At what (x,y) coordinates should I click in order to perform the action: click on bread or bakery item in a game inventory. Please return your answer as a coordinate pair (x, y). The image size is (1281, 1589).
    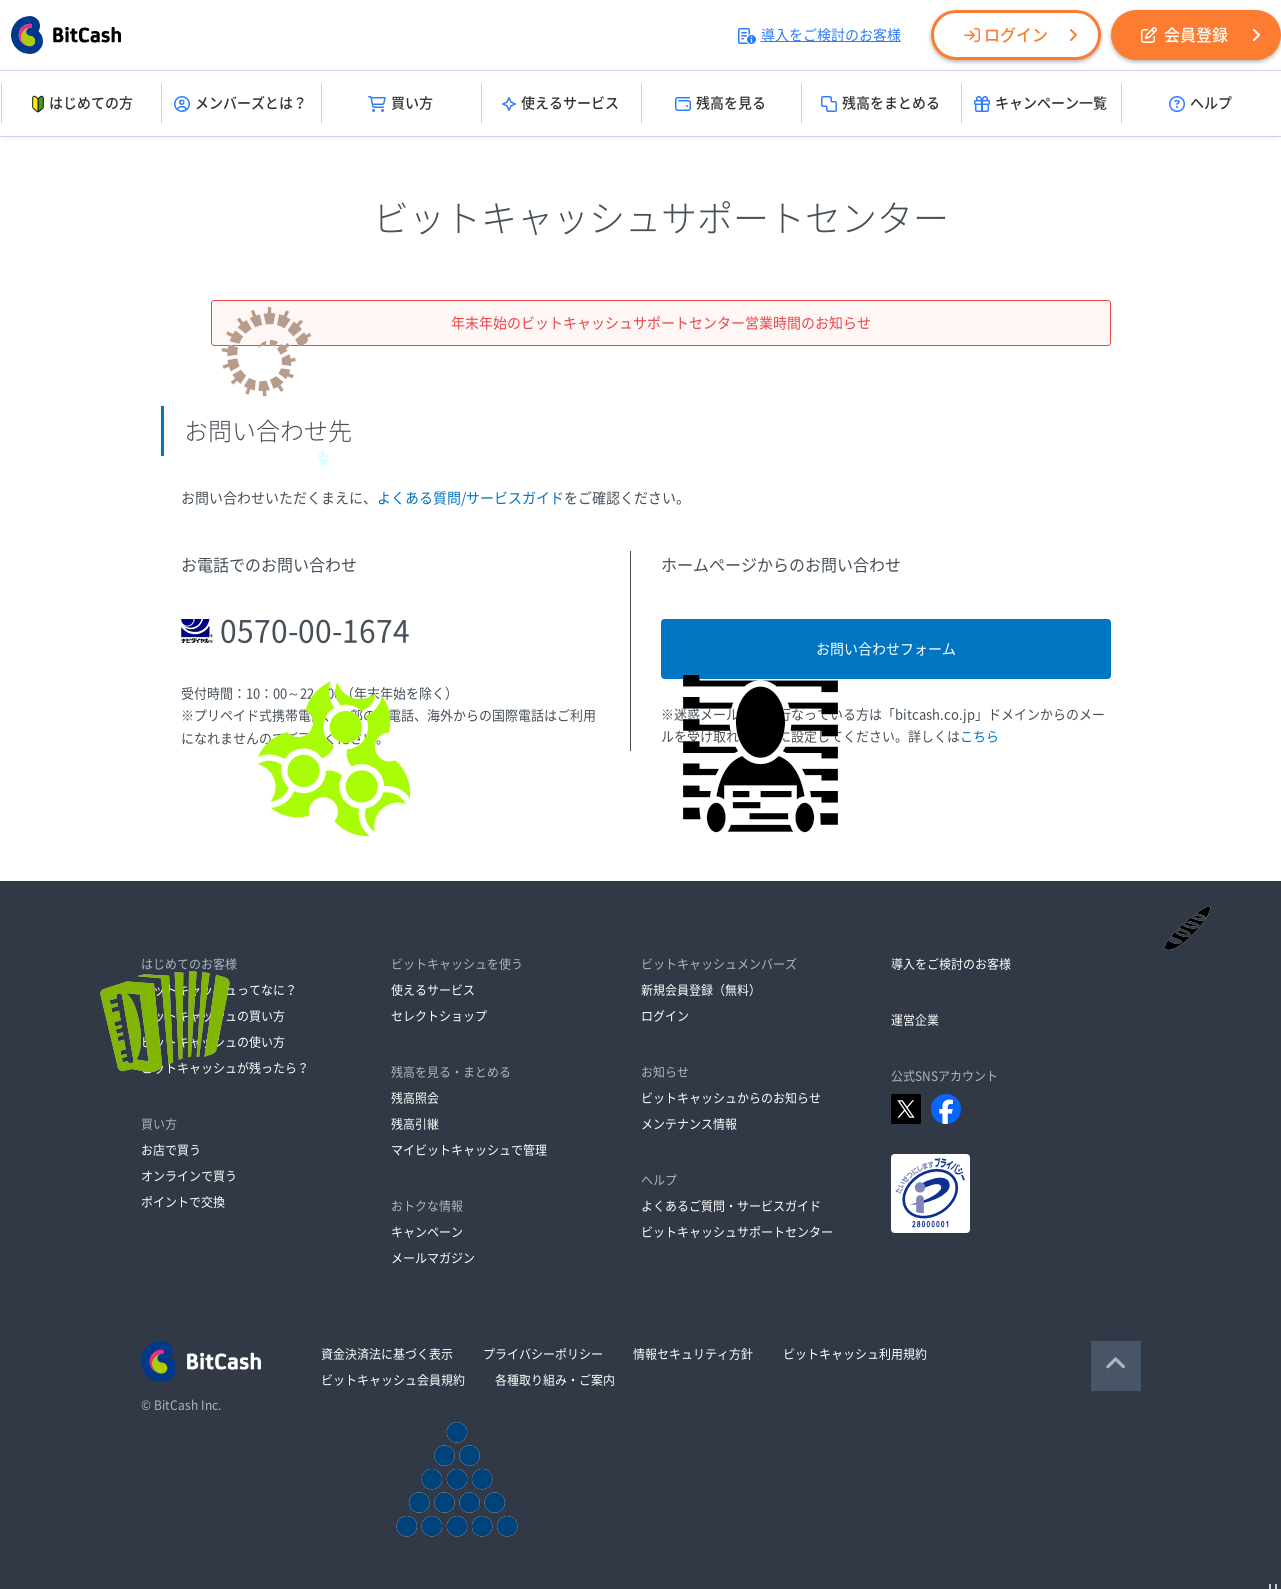
    Looking at the image, I should click on (1188, 928).